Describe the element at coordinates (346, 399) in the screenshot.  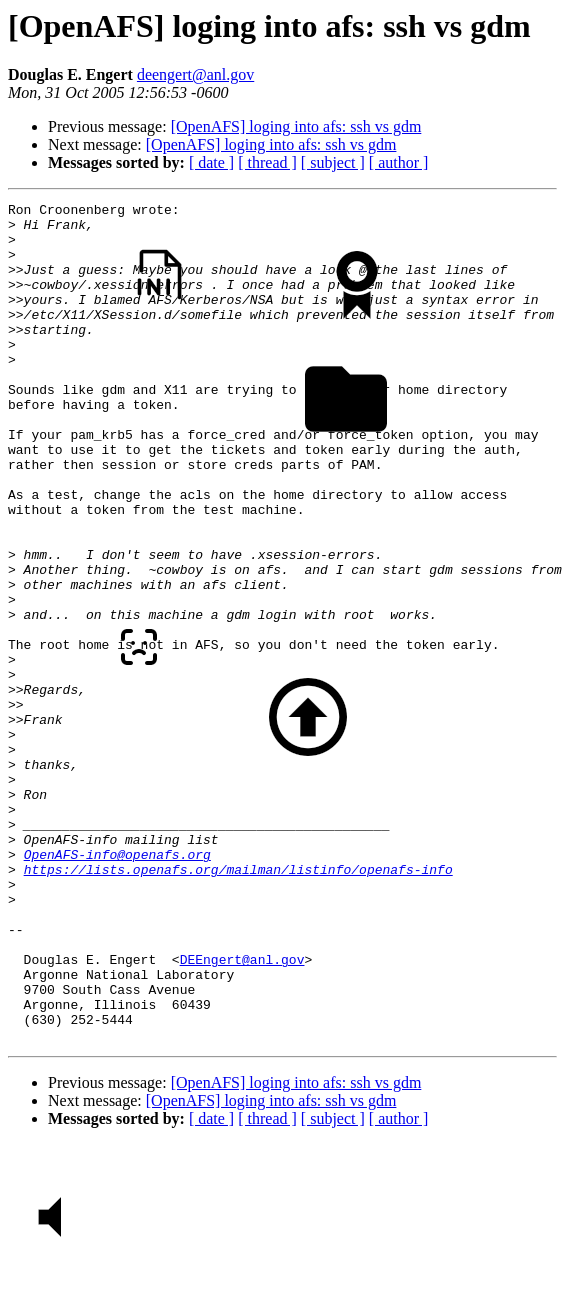
I see `open file folder` at that location.